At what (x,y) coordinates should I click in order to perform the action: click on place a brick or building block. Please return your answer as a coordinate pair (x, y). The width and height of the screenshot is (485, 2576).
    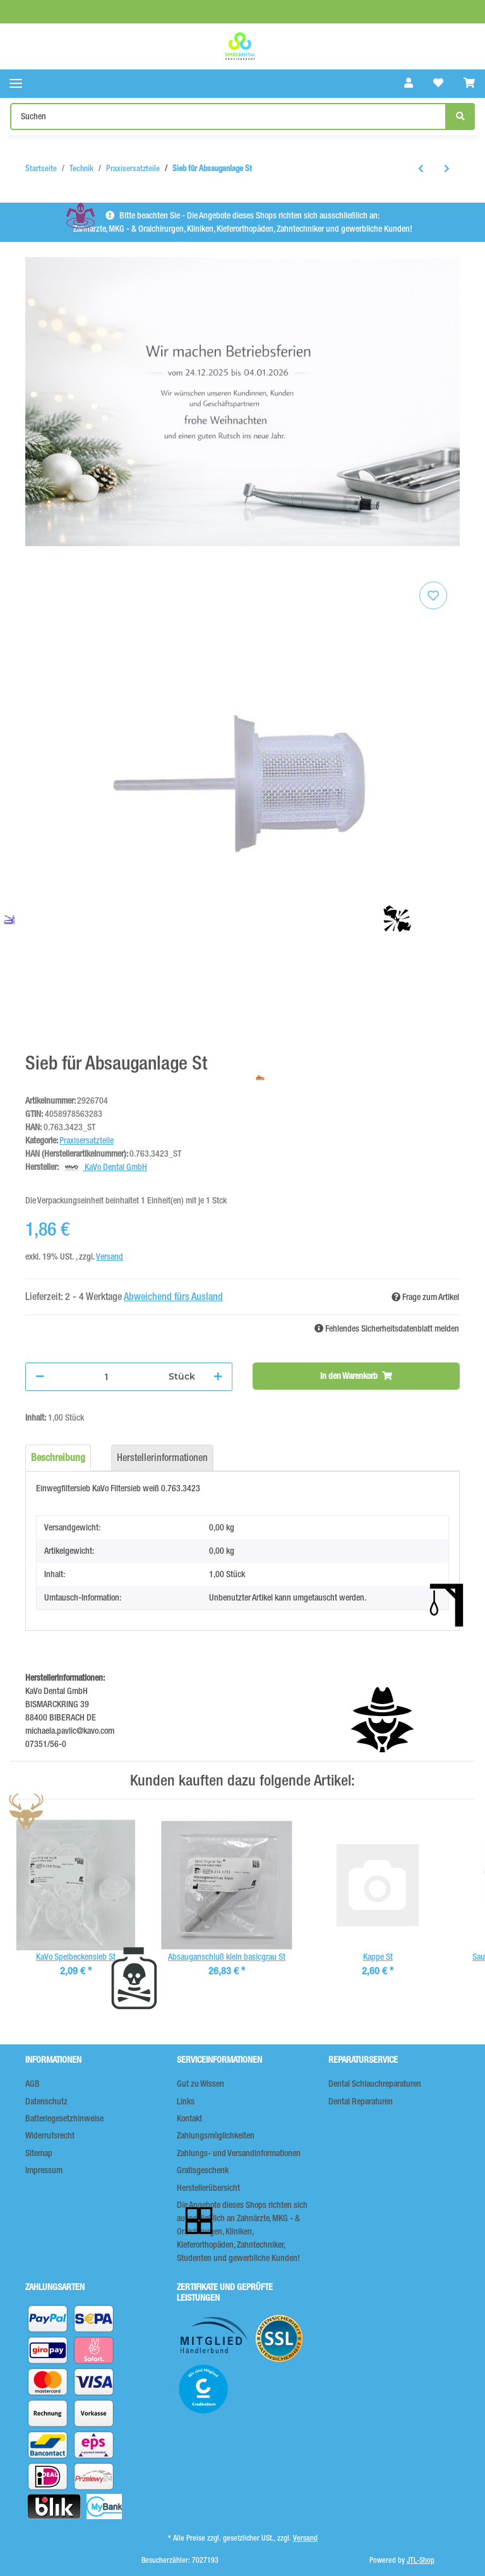
    Looking at the image, I should click on (199, 2221).